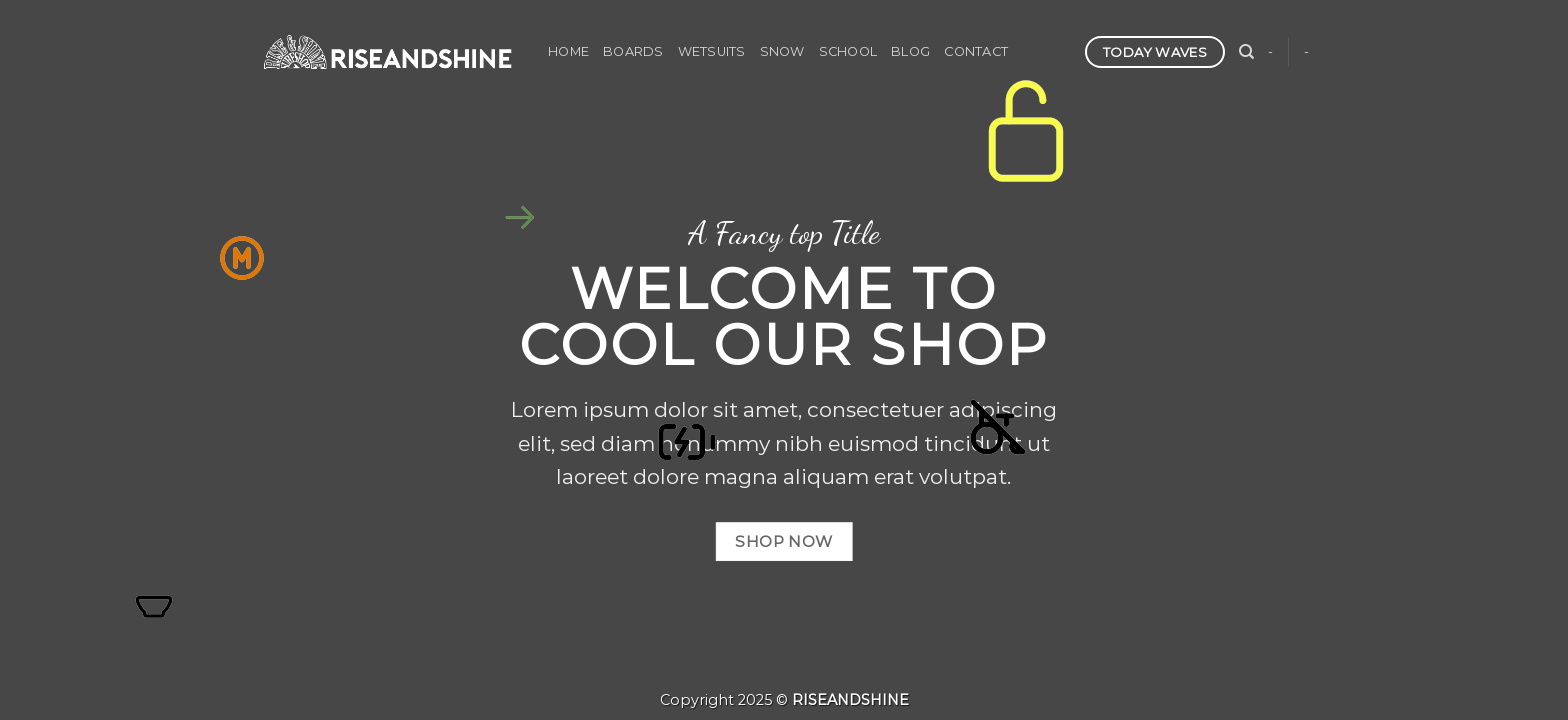 Image resolution: width=1568 pixels, height=720 pixels. I want to click on metro or subway transit indicator, so click(242, 258).